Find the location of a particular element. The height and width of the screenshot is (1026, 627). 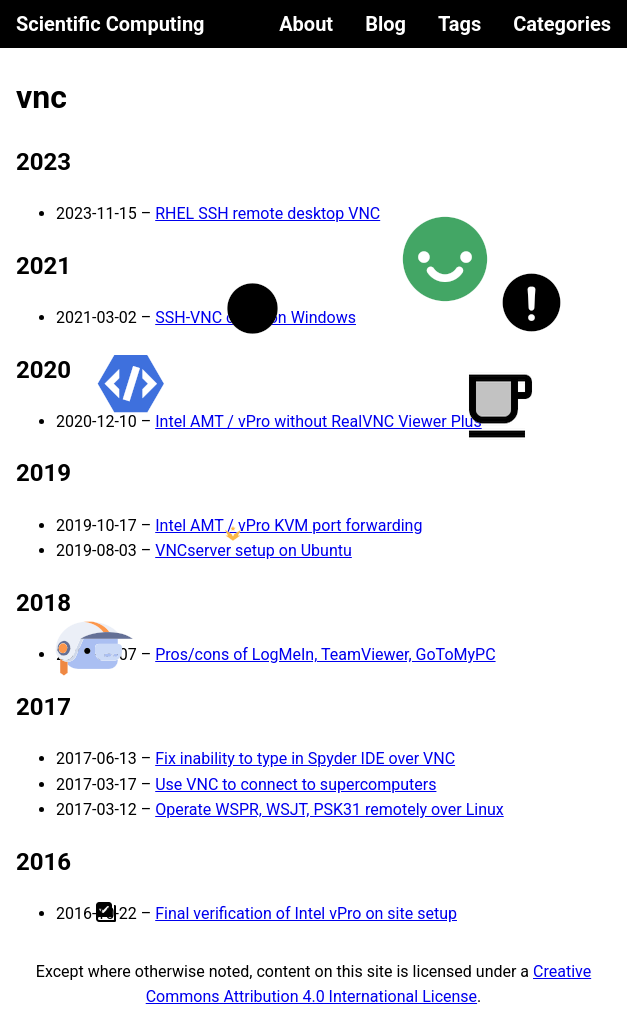

close or dismiss a dialog is located at coordinates (252, 308).